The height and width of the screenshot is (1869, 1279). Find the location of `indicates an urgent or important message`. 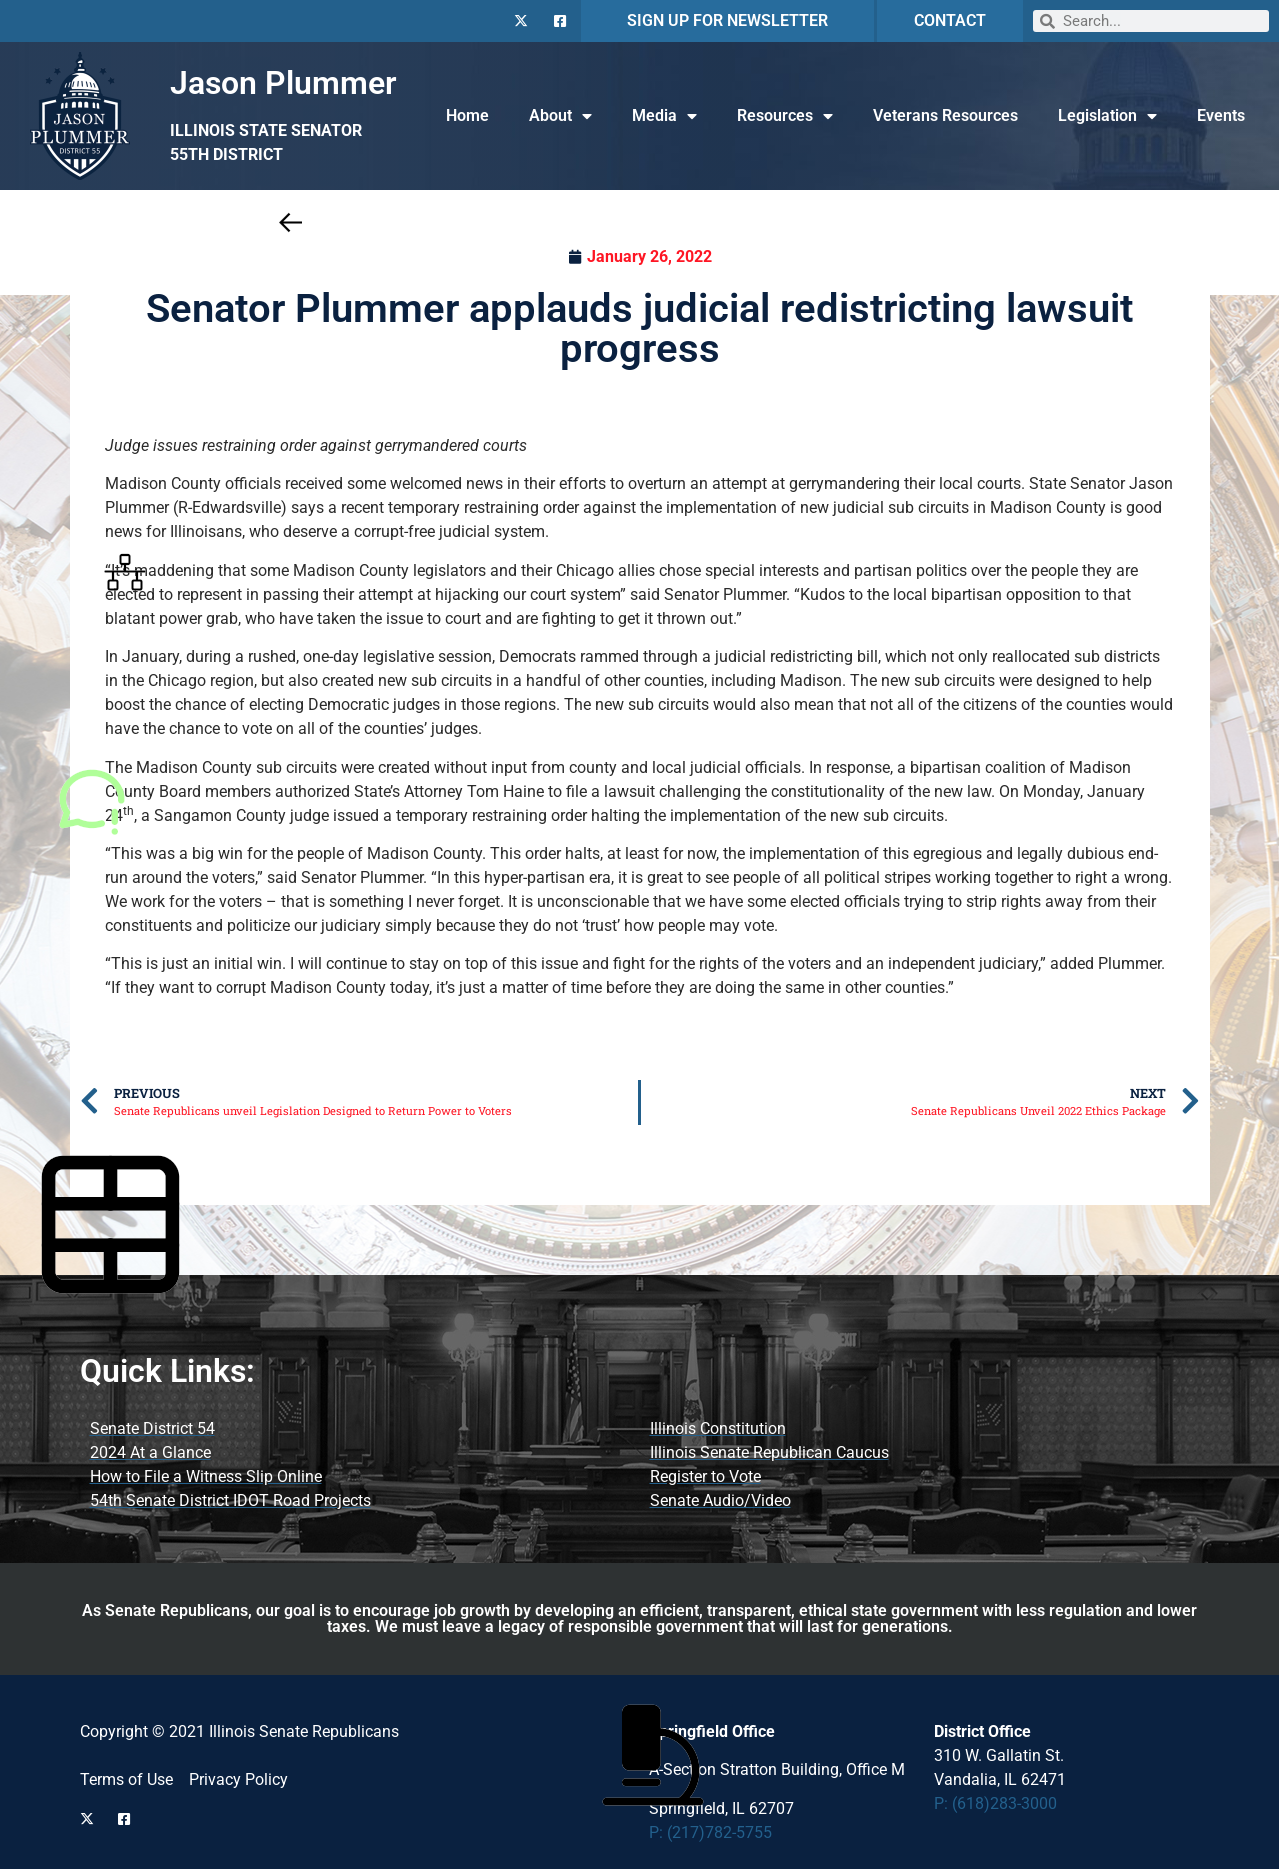

indicates an urgent or important message is located at coordinates (92, 799).